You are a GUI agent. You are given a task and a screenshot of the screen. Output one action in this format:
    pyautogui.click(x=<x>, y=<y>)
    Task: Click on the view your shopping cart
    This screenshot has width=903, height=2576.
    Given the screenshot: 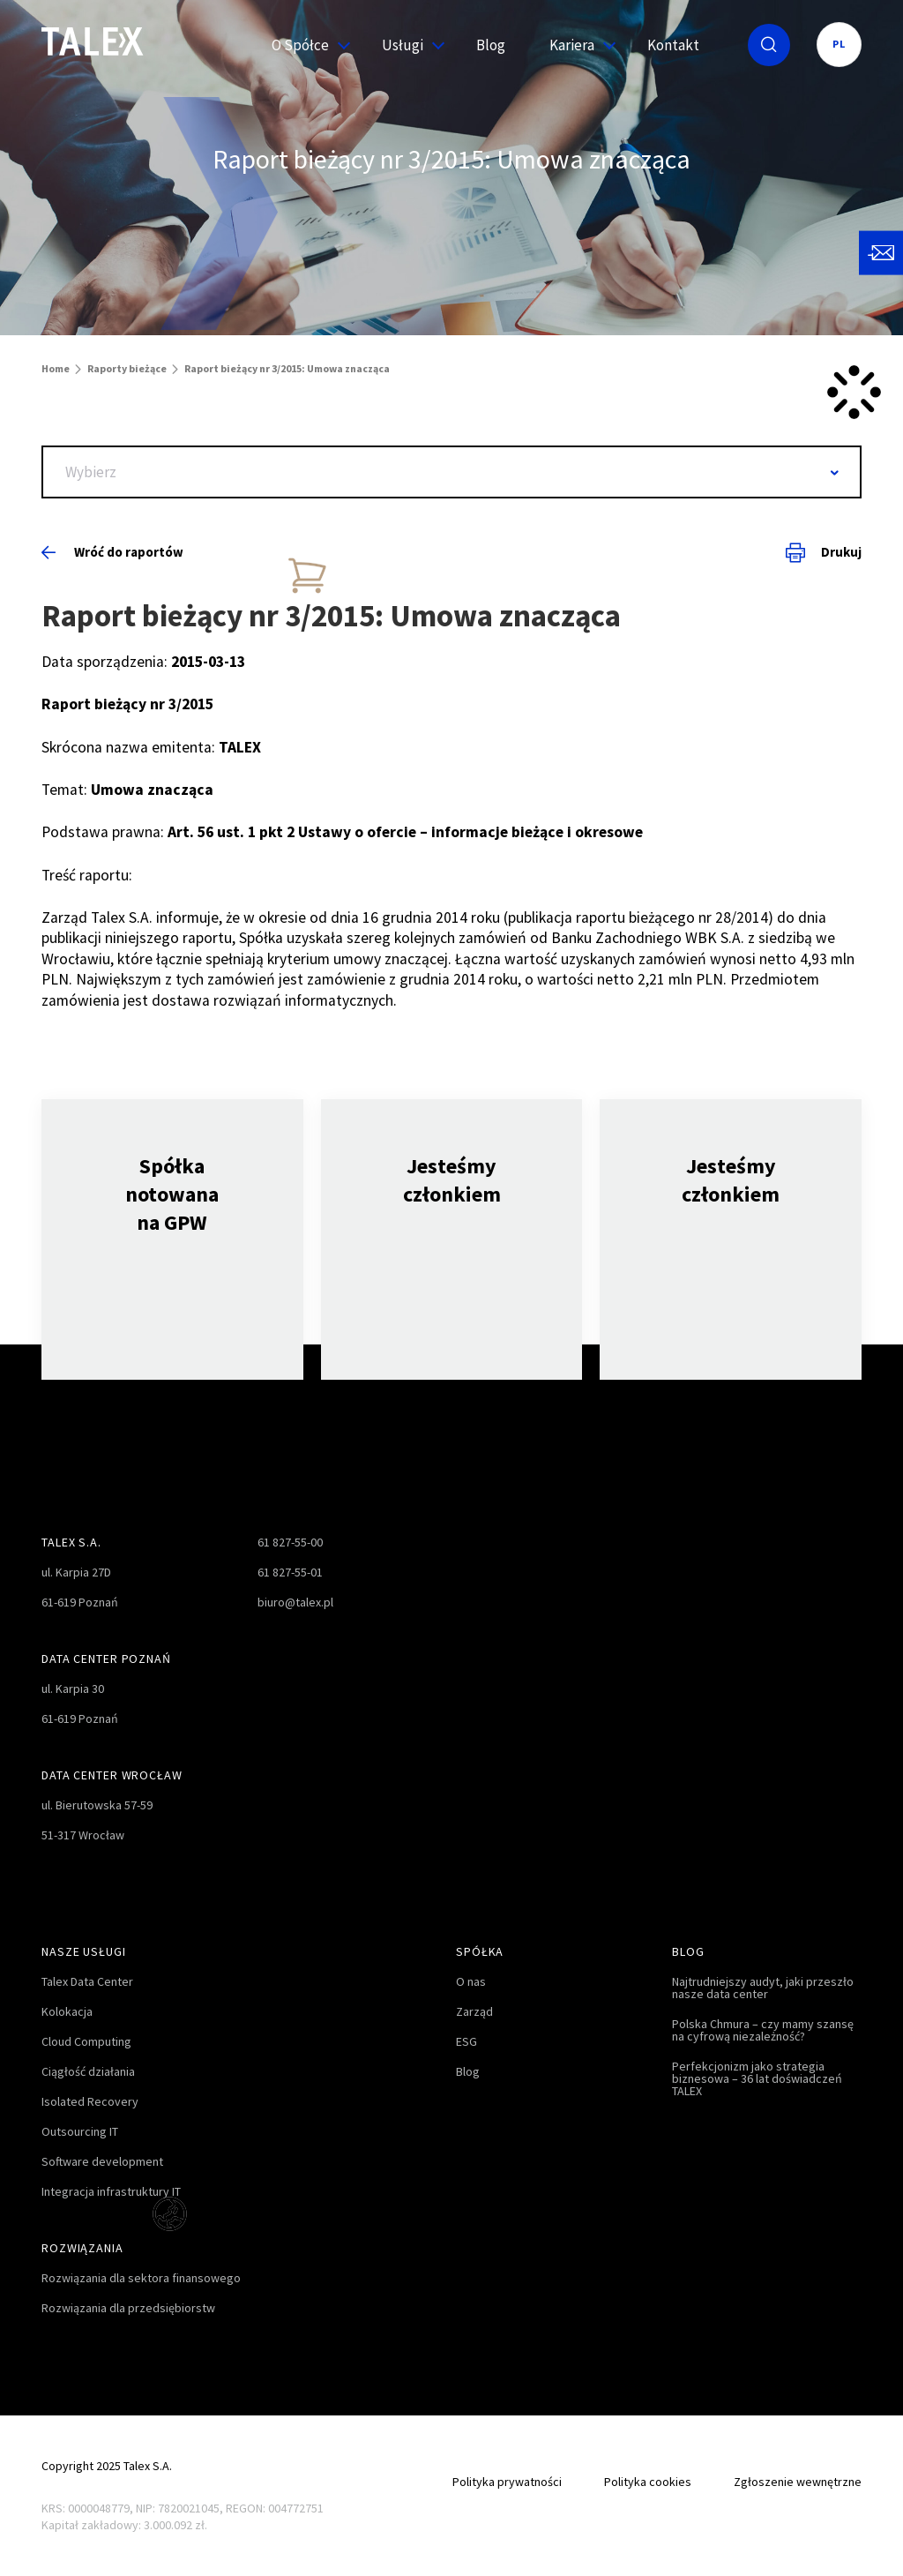 What is the action you would take?
    pyautogui.click(x=307, y=575)
    